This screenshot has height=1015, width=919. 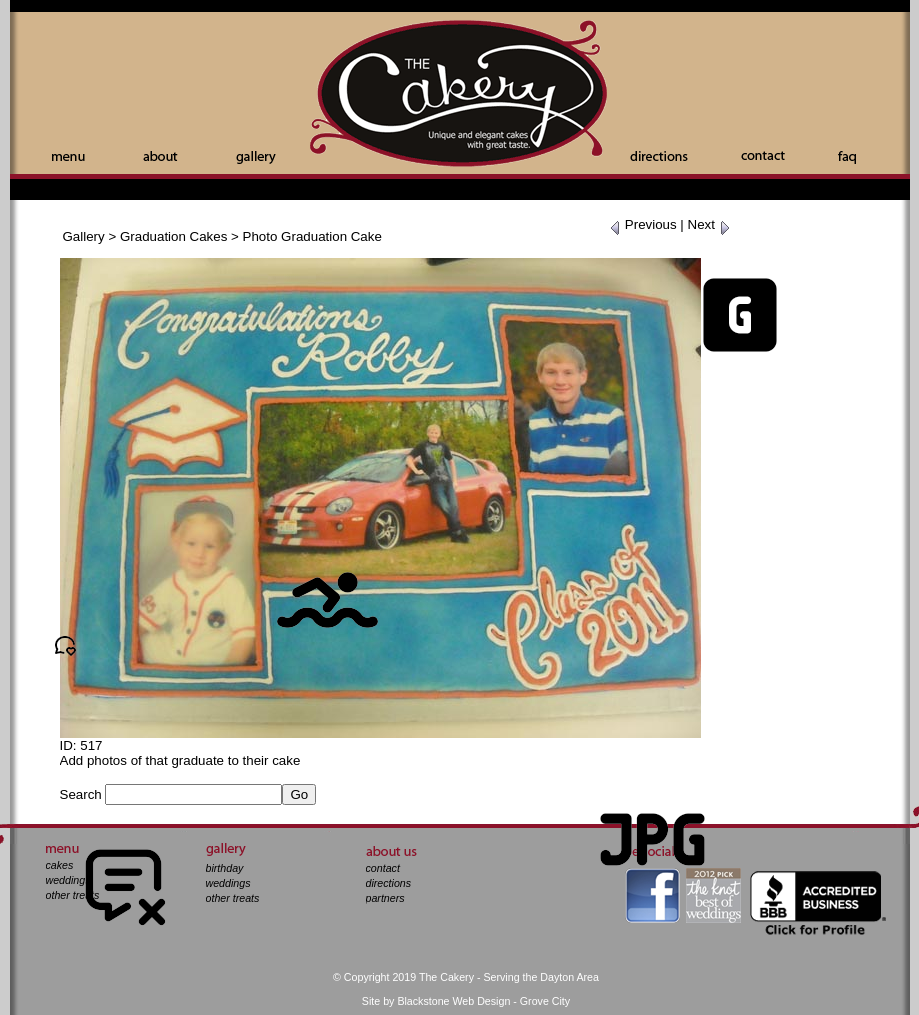 What do you see at coordinates (65, 645) in the screenshot?
I see `view liked or favorited messages` at bounding box center [65, 645].